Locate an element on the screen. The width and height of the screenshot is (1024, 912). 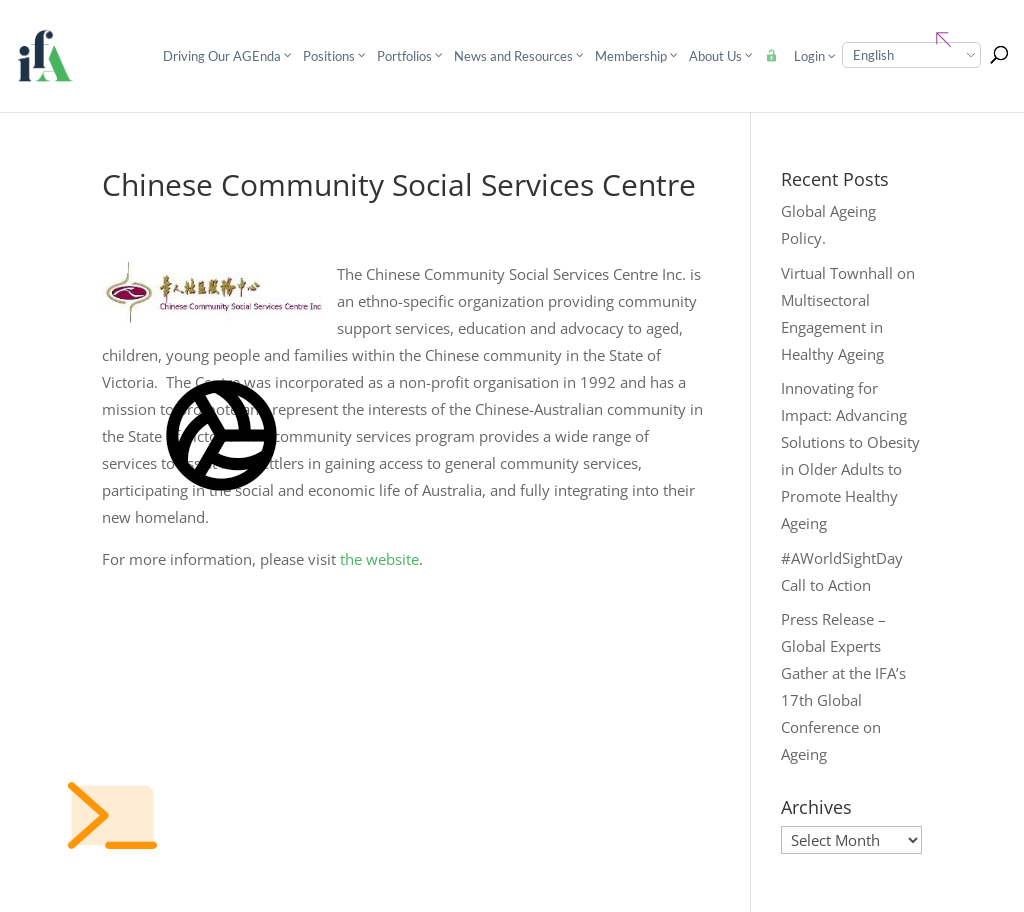
navigate back or return to previous screen is located at coordinates (943, 39).